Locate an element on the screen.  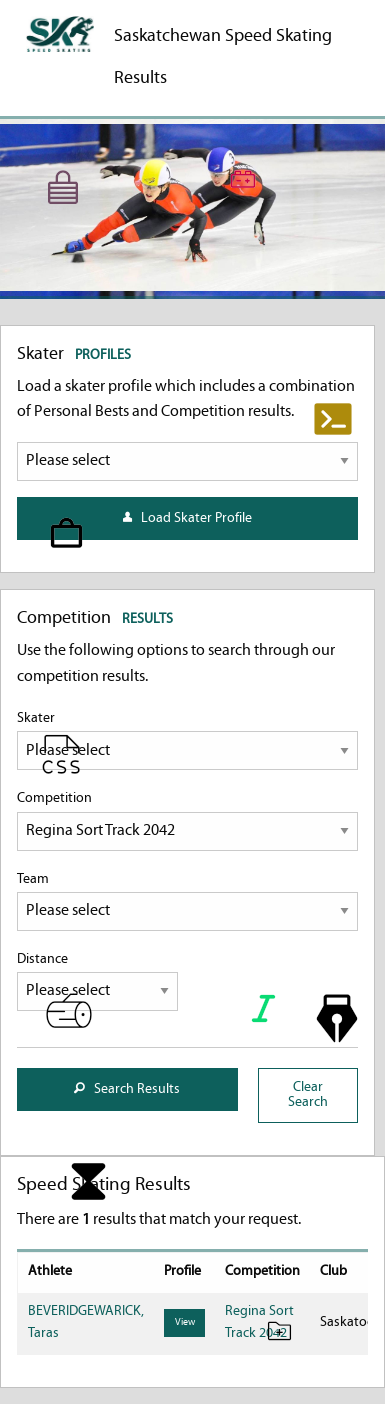
indicates loading or processing in progress is located at coordinates (88, 1181).